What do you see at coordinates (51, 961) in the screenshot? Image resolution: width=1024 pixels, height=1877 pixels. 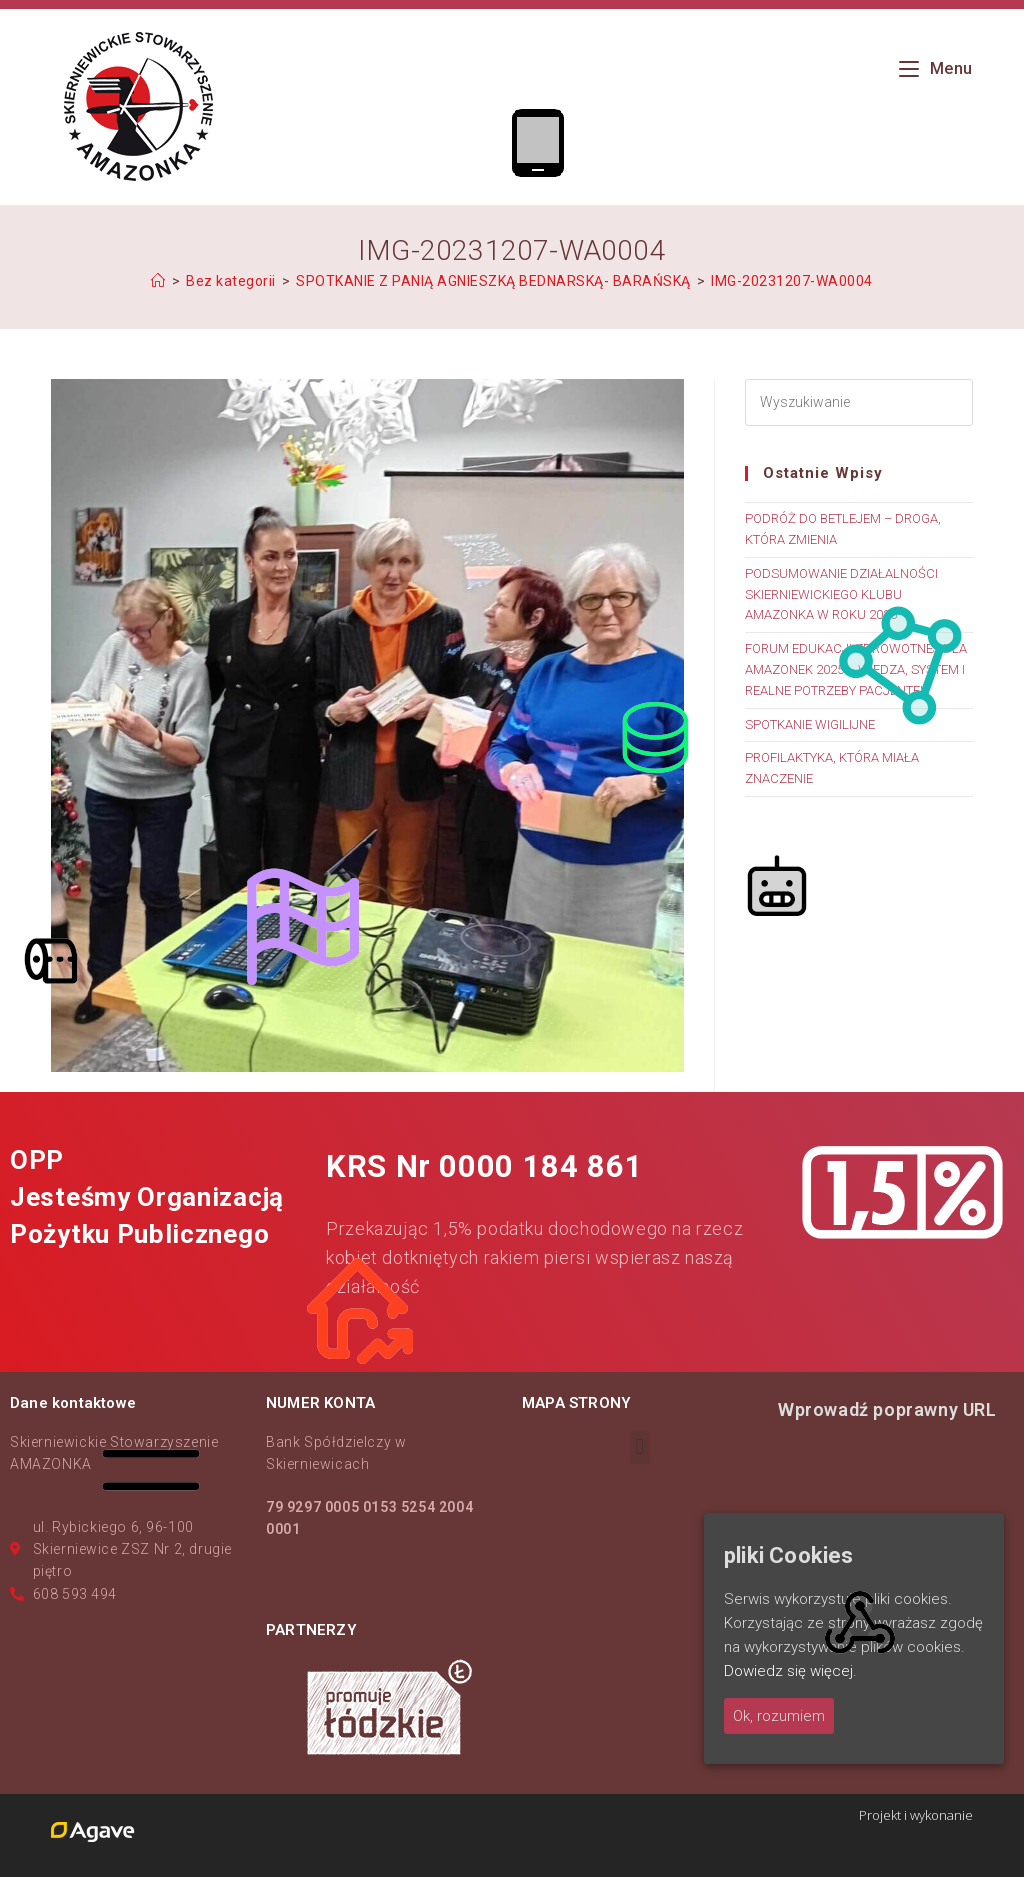 I see `indicates restroom or bathroom location` at bounding box center [51, 961].